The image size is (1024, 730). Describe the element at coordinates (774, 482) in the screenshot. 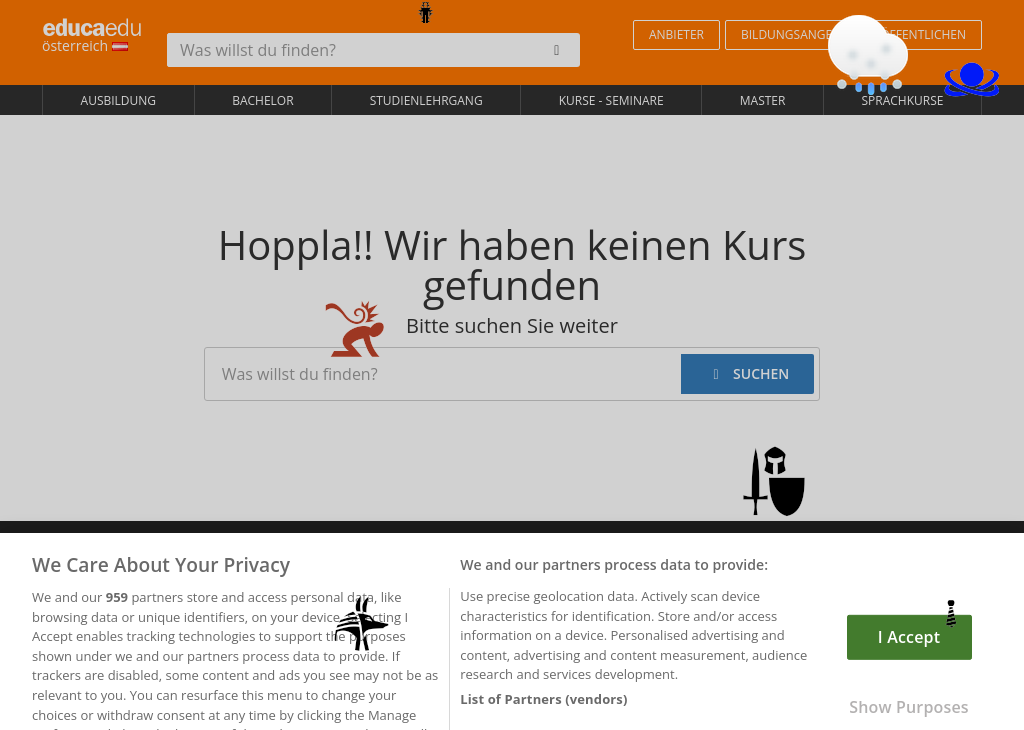

I see `access your equipment or inventory` at that location.